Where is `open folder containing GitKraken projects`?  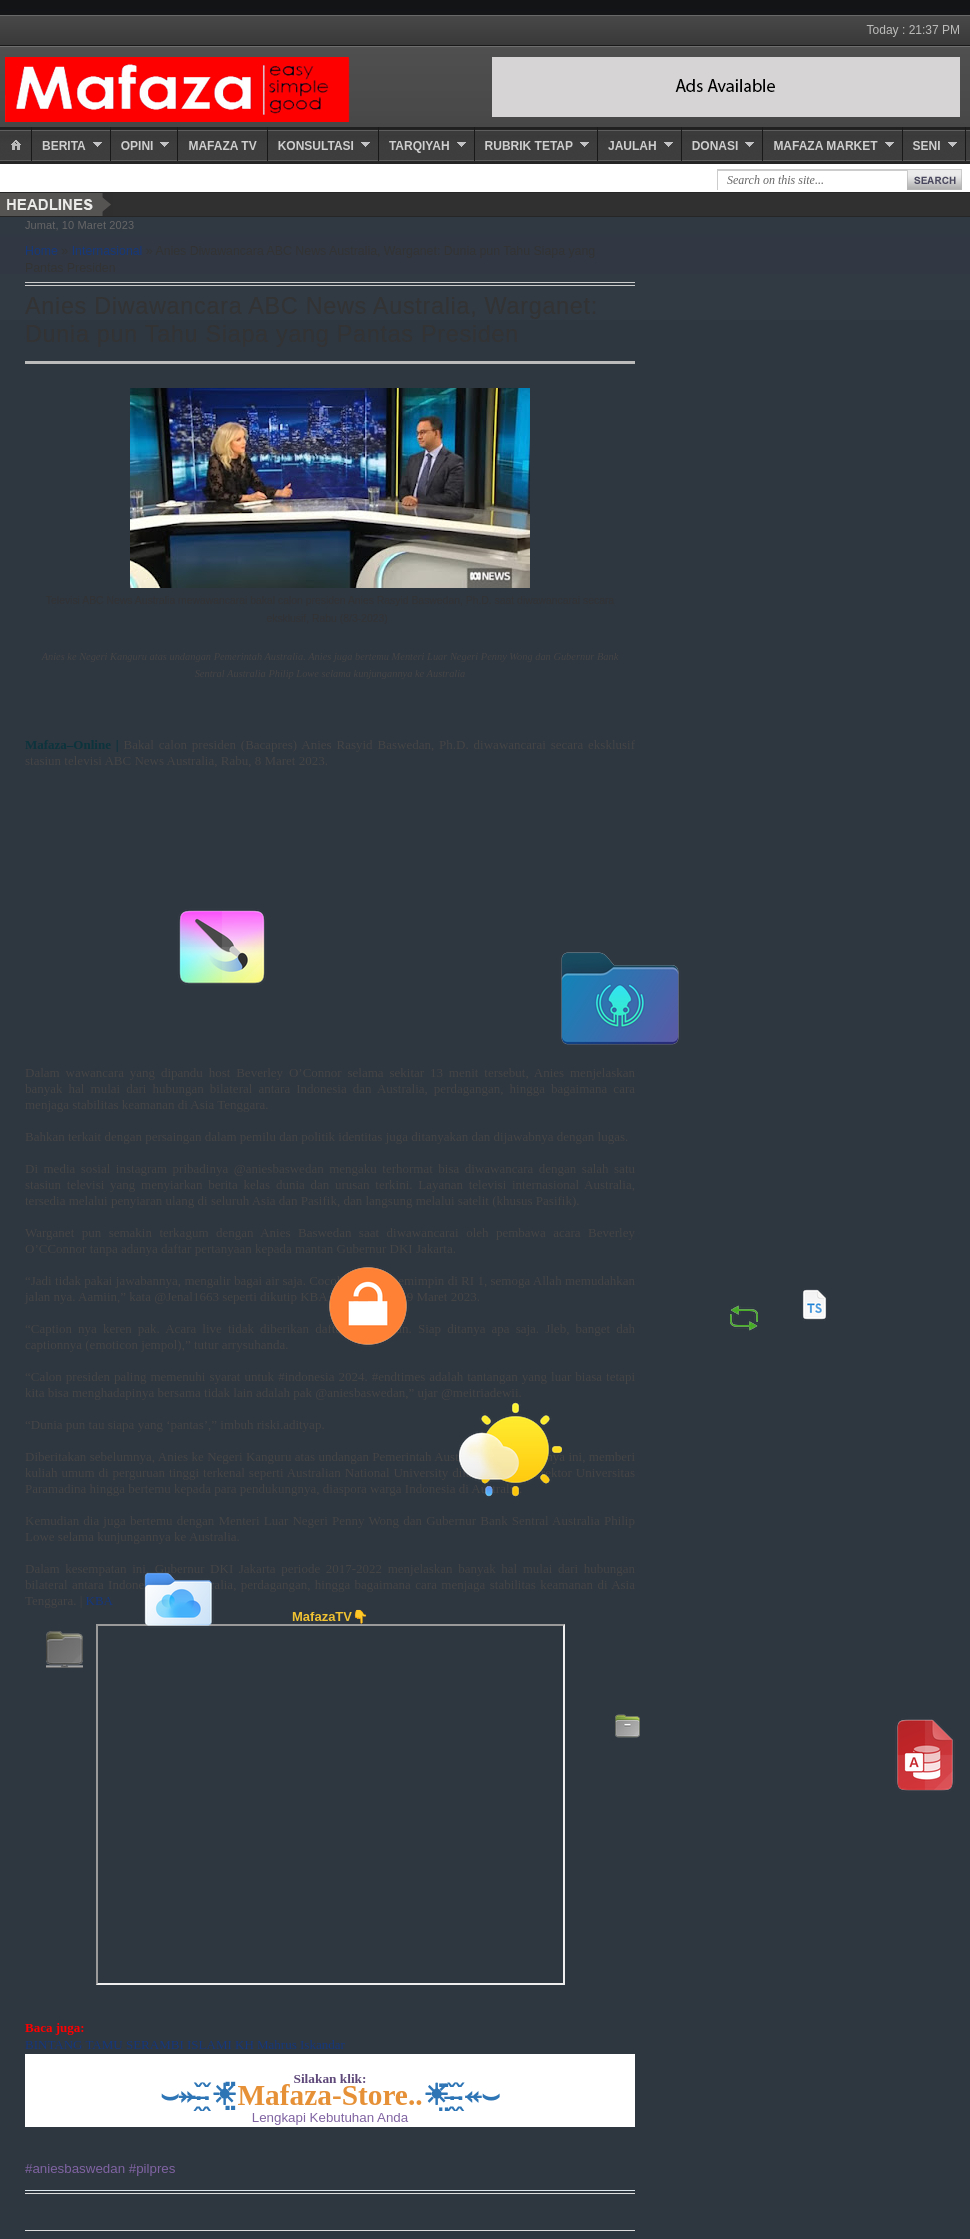
open folder containing GitKraken projects is located at coordinates (619, 1001).